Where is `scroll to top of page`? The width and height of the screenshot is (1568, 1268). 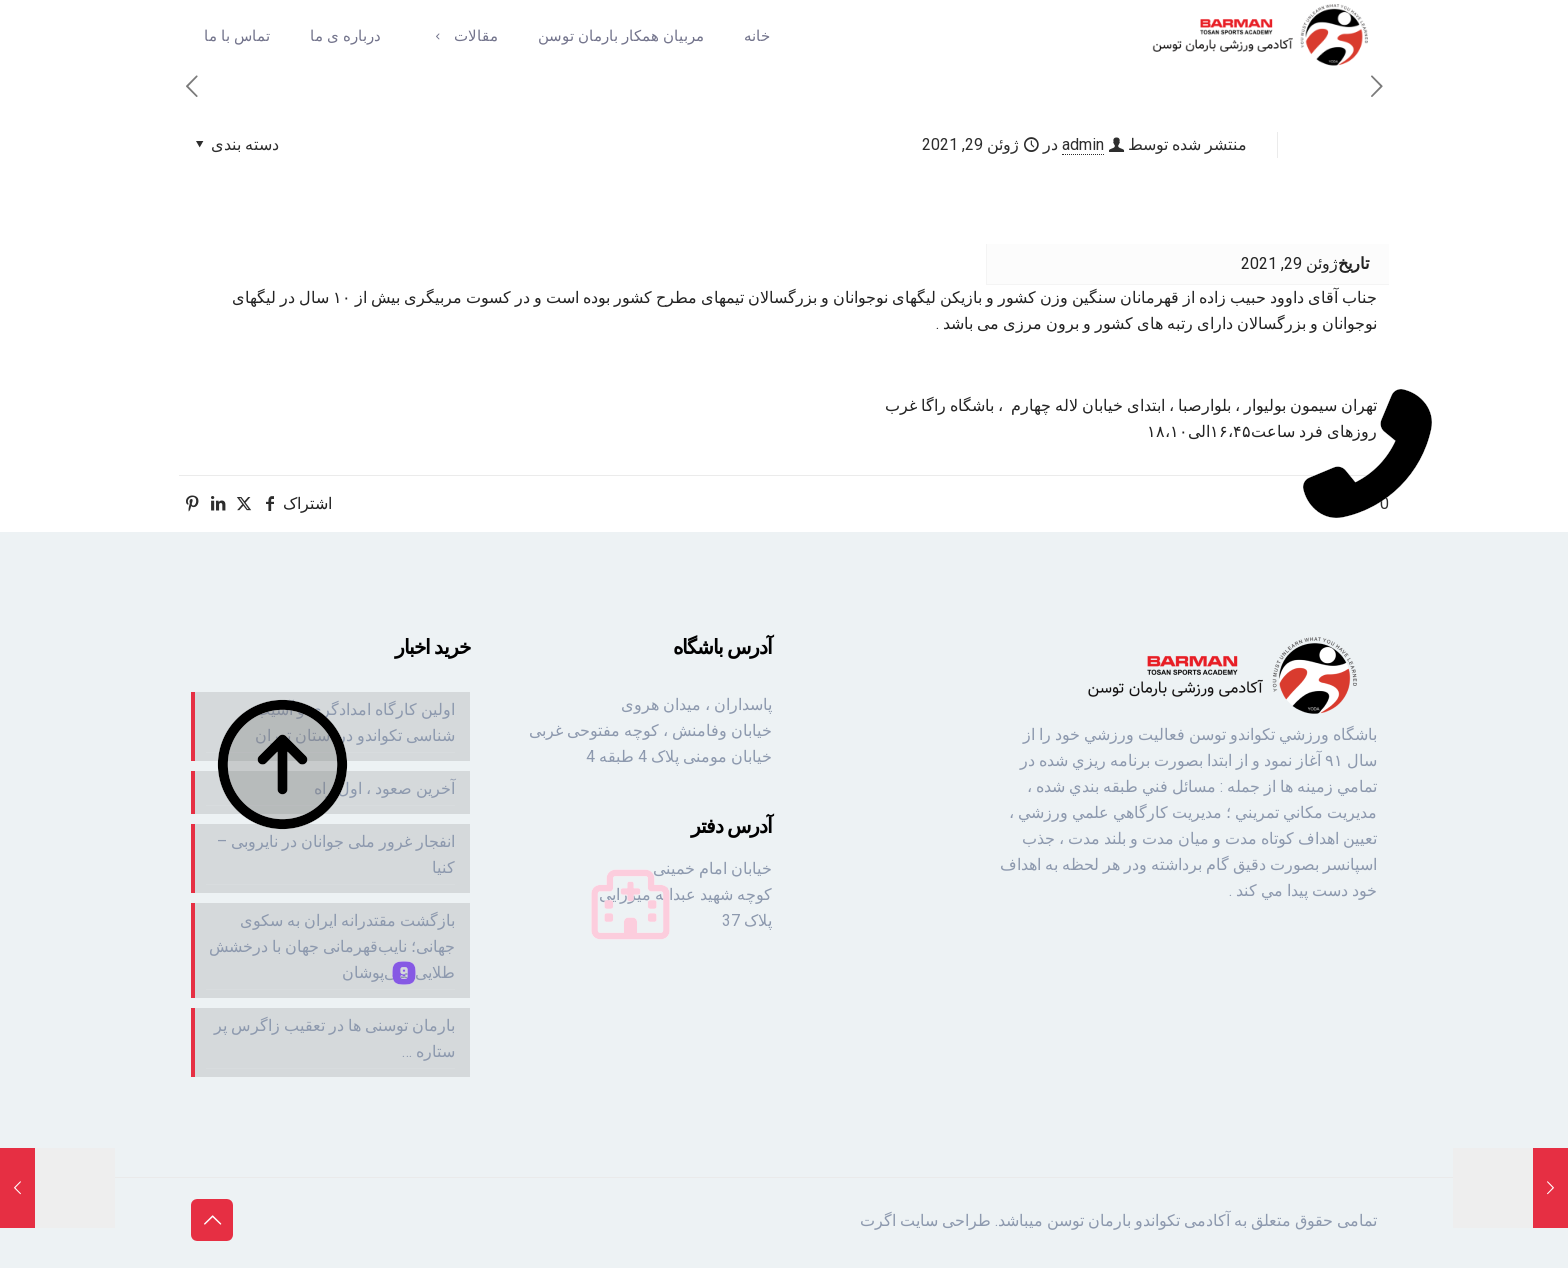
scroll to top of page is located at coordinates (282, 764).